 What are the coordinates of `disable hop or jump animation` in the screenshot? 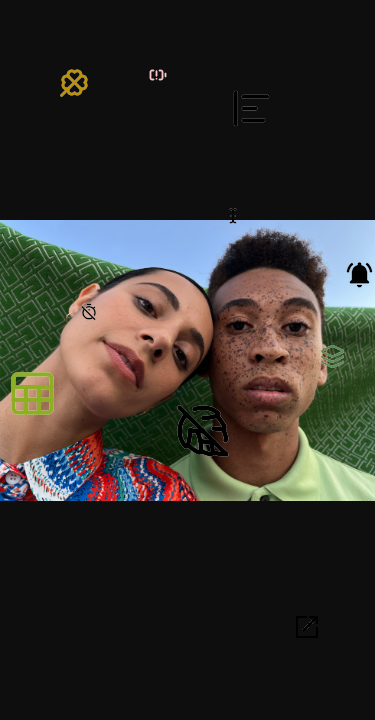 It's located at (203, 431).